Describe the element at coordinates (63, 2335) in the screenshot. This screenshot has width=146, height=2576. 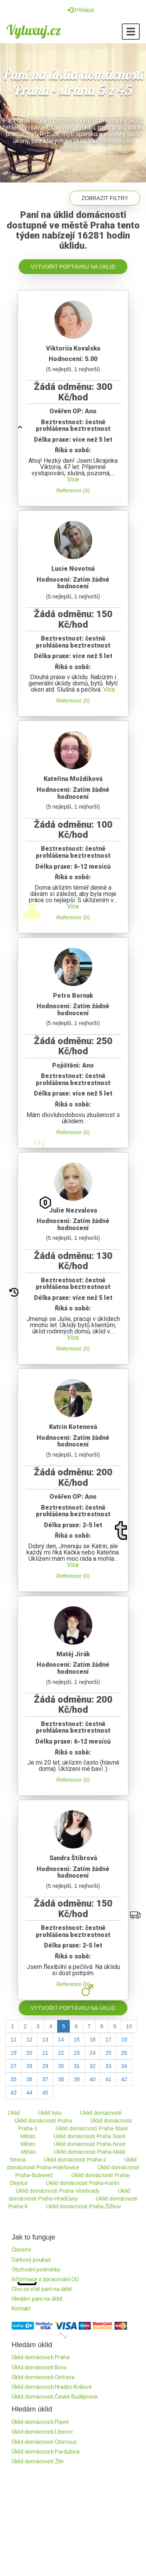
I see `toggle triangle waveform in audio synthesizer` at that location.